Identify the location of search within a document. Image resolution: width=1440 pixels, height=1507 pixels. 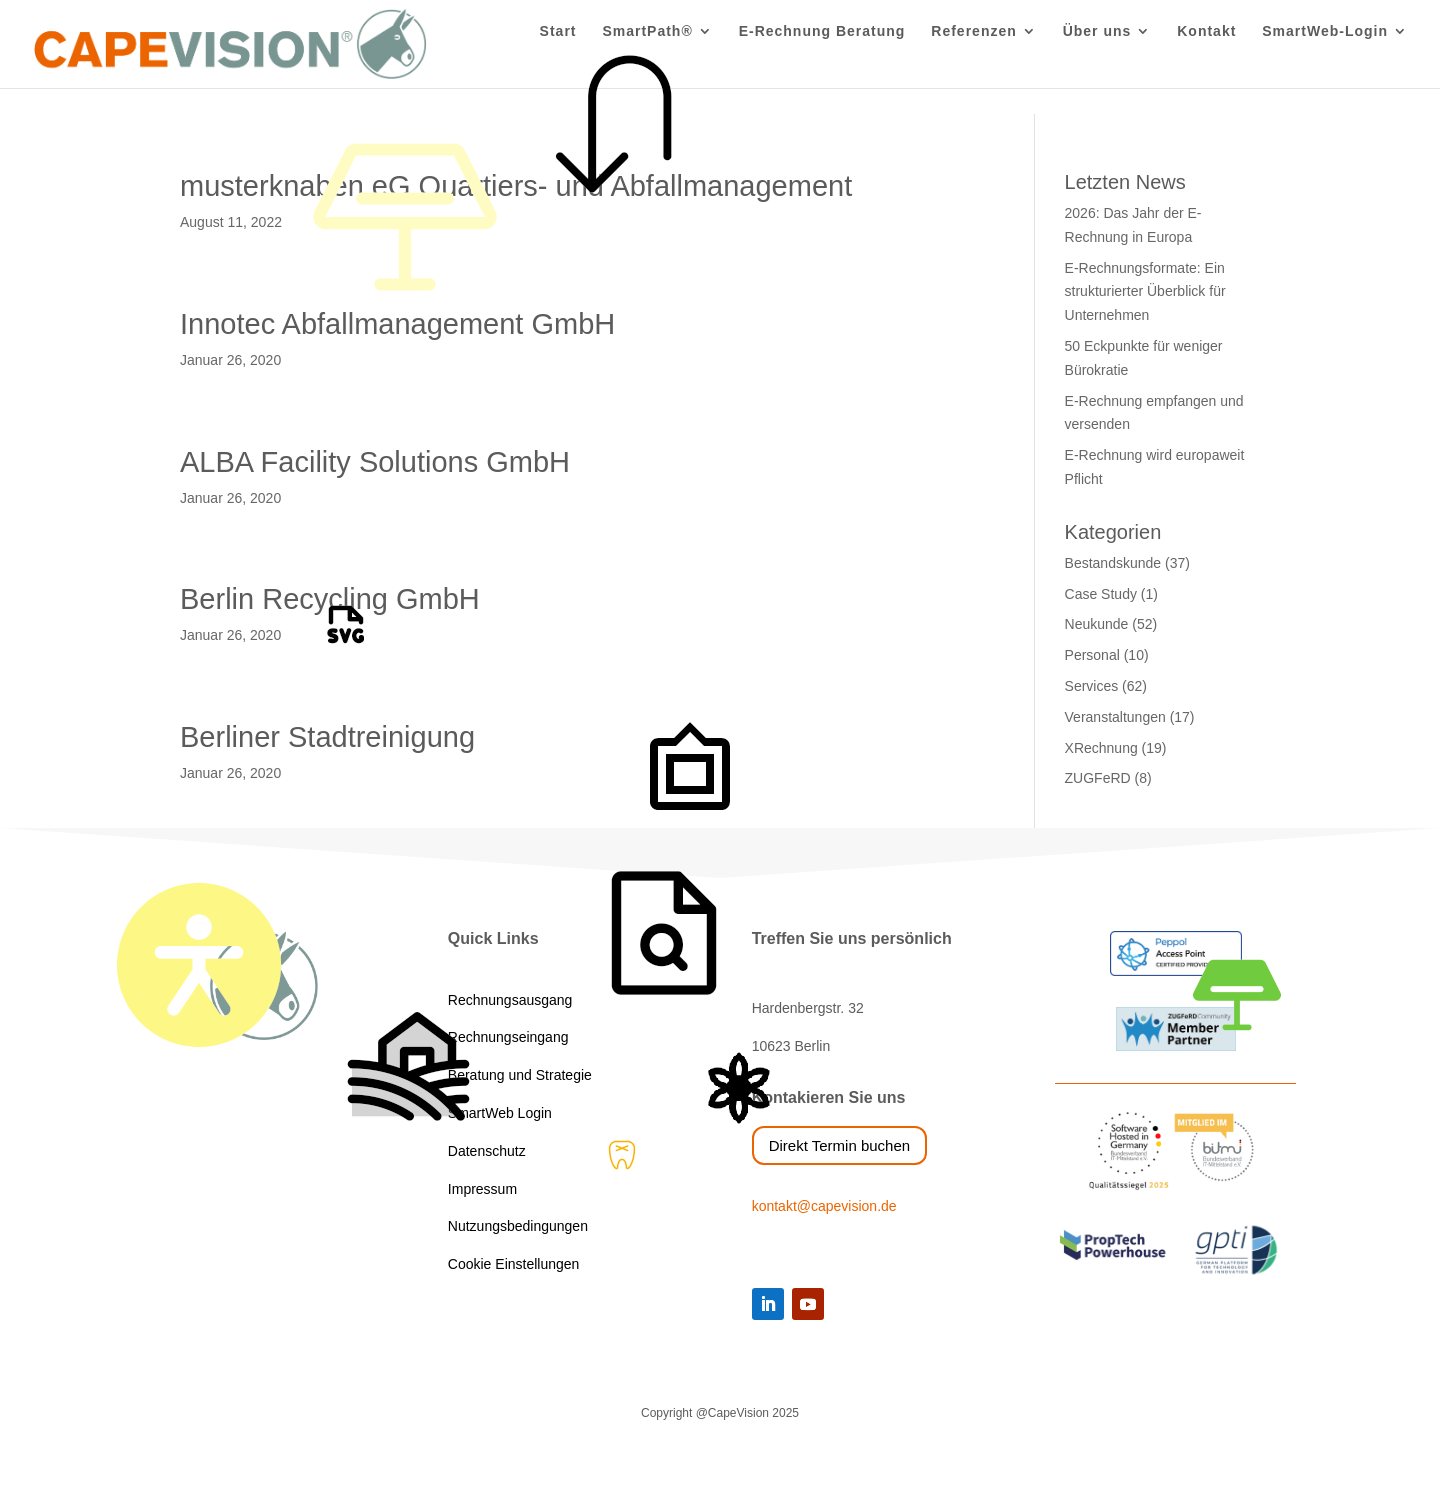
(664, 933).